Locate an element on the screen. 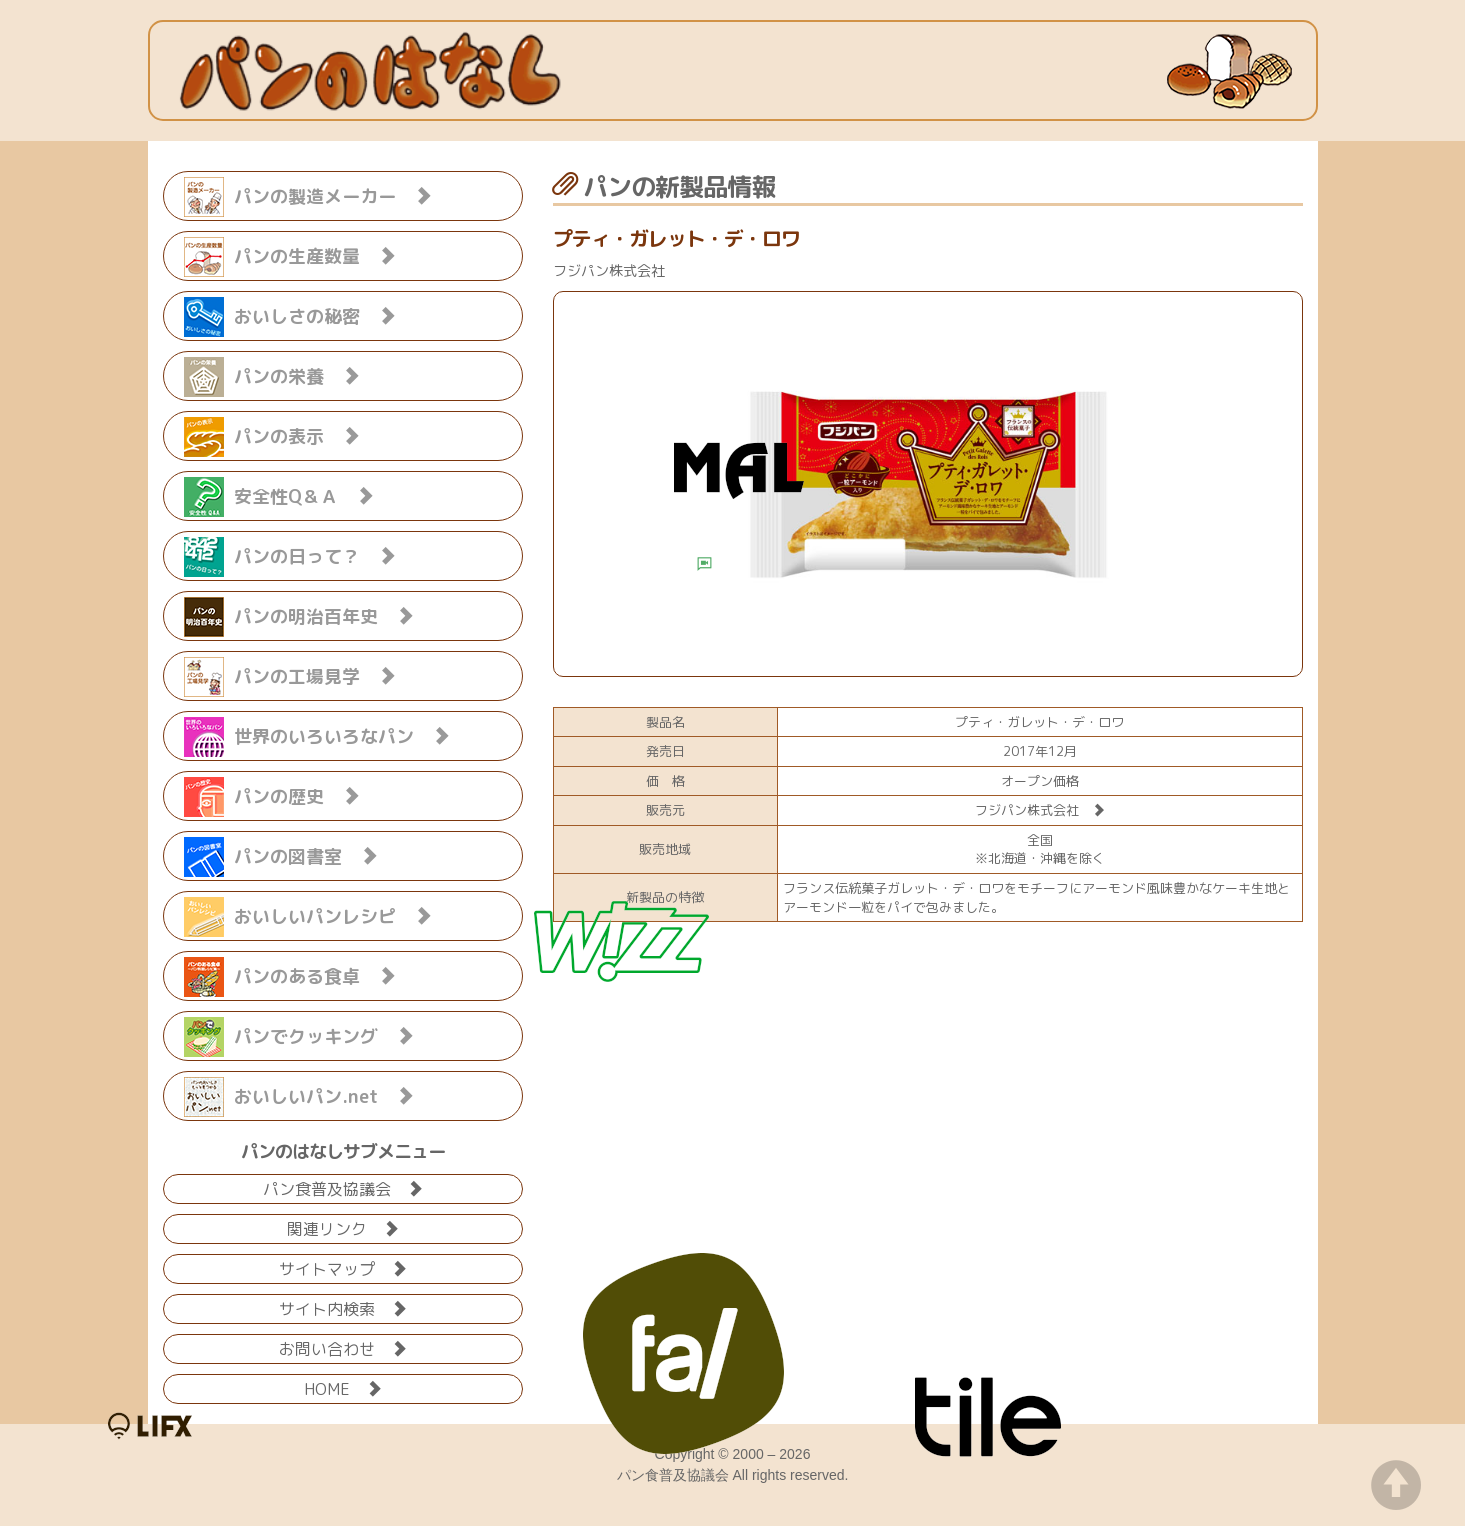  open the LIFX smart lighting app is located at coordinates (150, 1426).